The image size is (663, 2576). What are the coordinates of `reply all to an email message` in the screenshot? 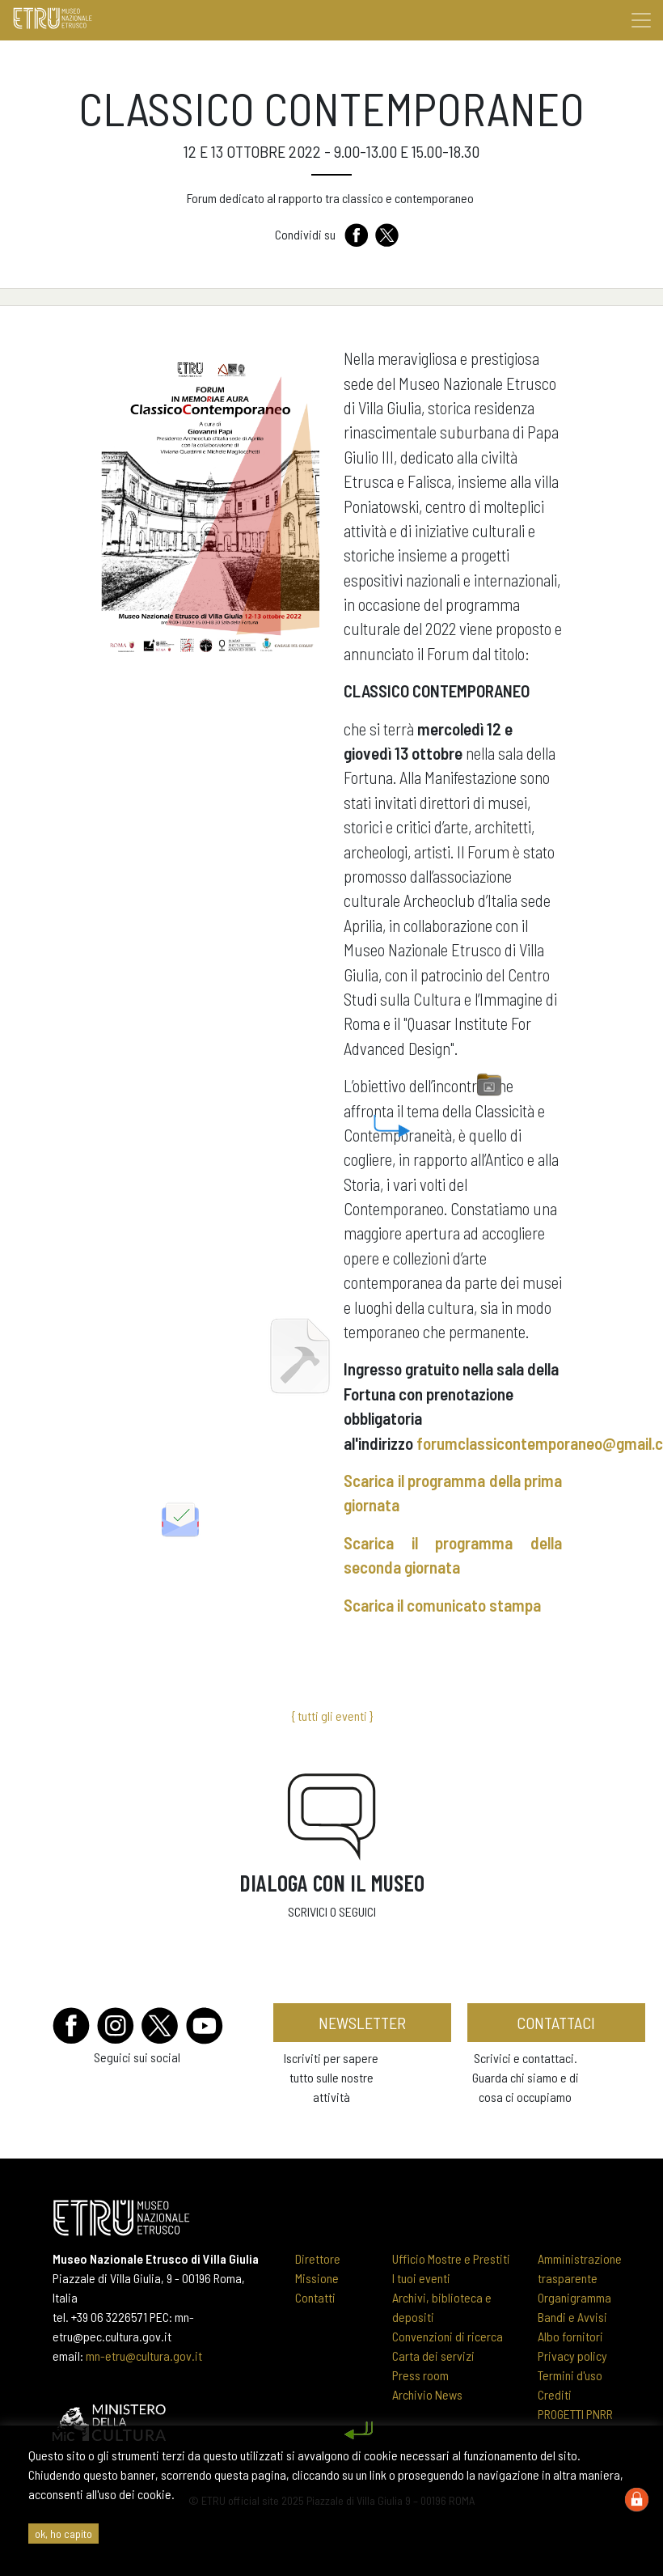 It's located at (358, 2430).